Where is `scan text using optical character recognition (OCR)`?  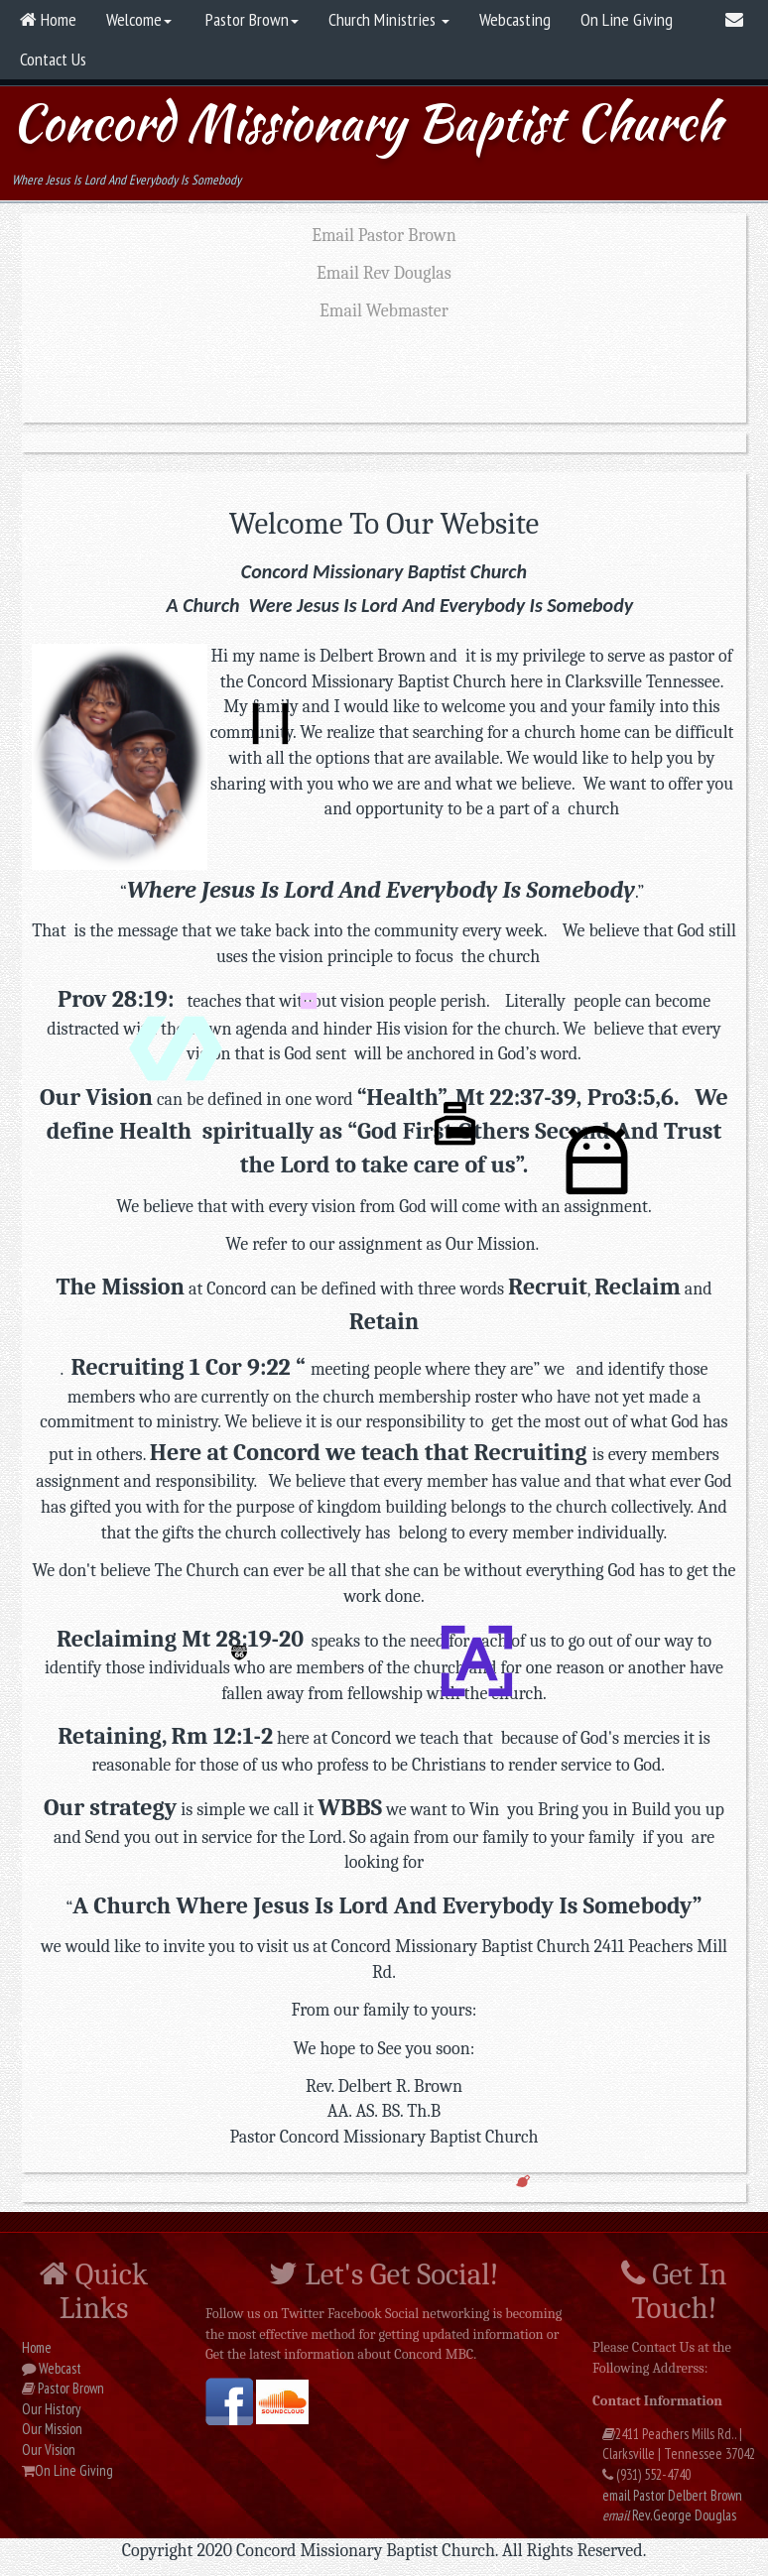
scan text using optical character recognition (OCR) is located at coordinates (476, 1660).